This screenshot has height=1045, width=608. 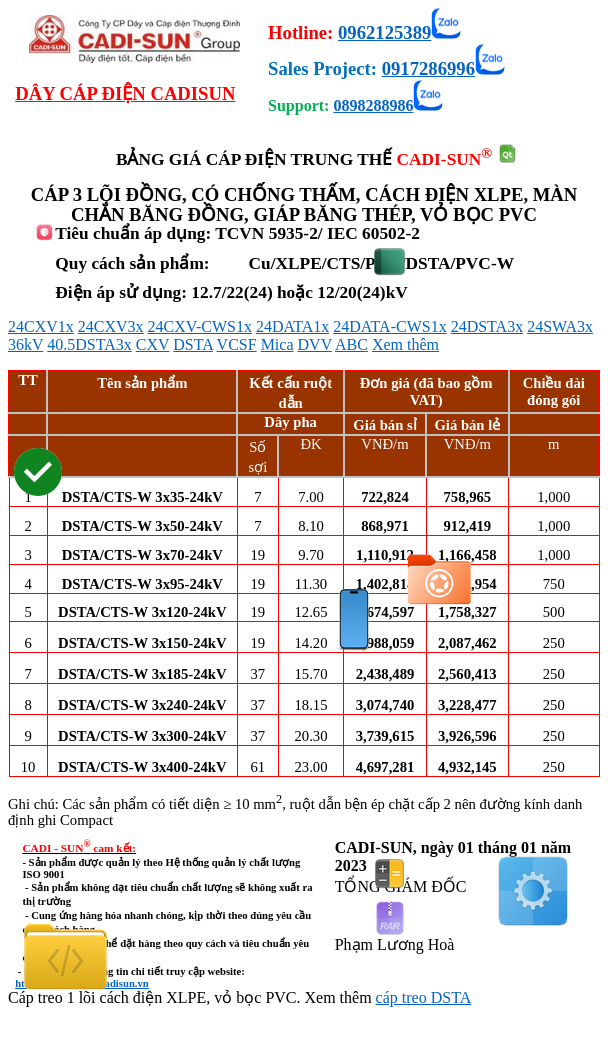 What do you see at coordinates (38, 472) in the screenshot?
I see `confirm or approve an action` at bounding box center [38, 472].